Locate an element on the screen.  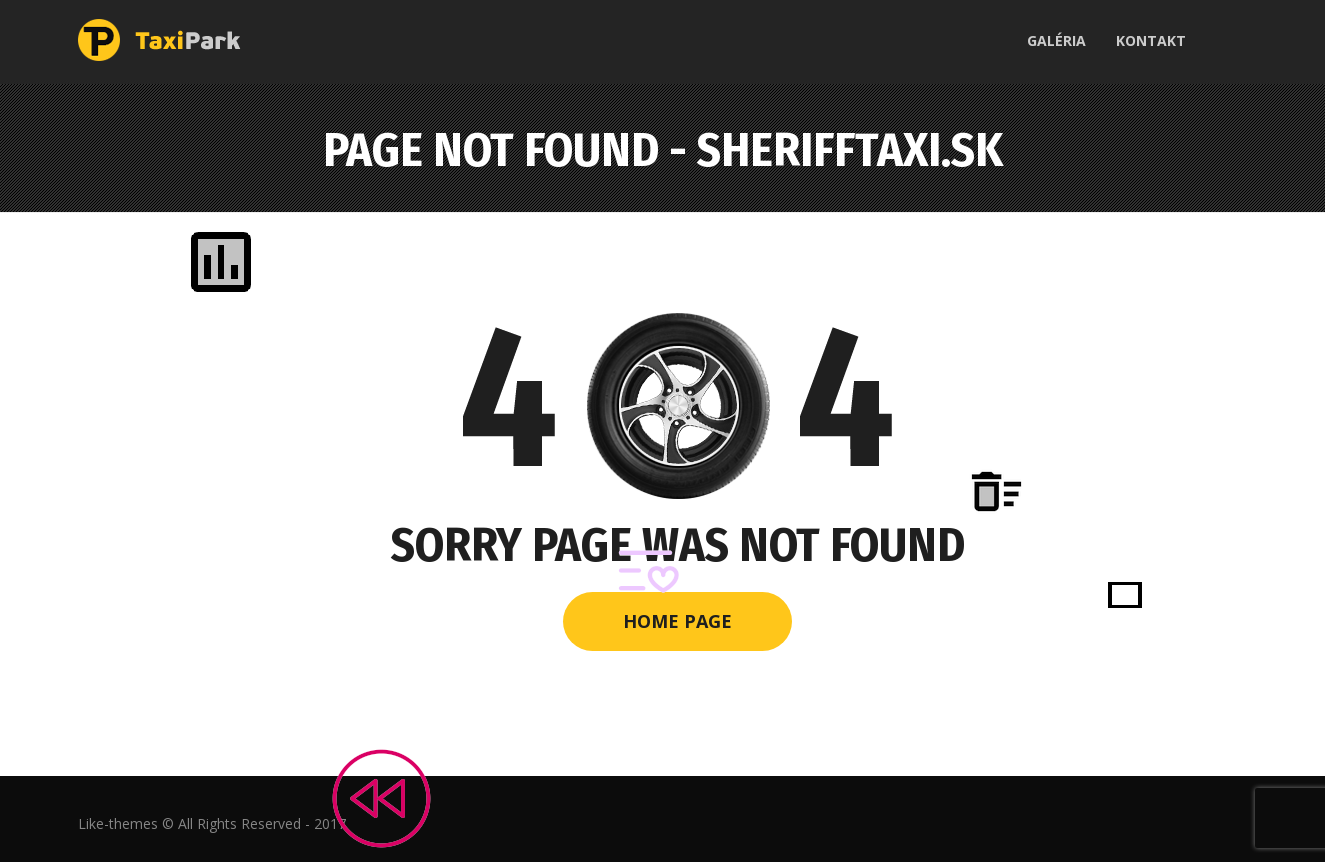
bulk delete selected items is located at coordinates (996, 491).